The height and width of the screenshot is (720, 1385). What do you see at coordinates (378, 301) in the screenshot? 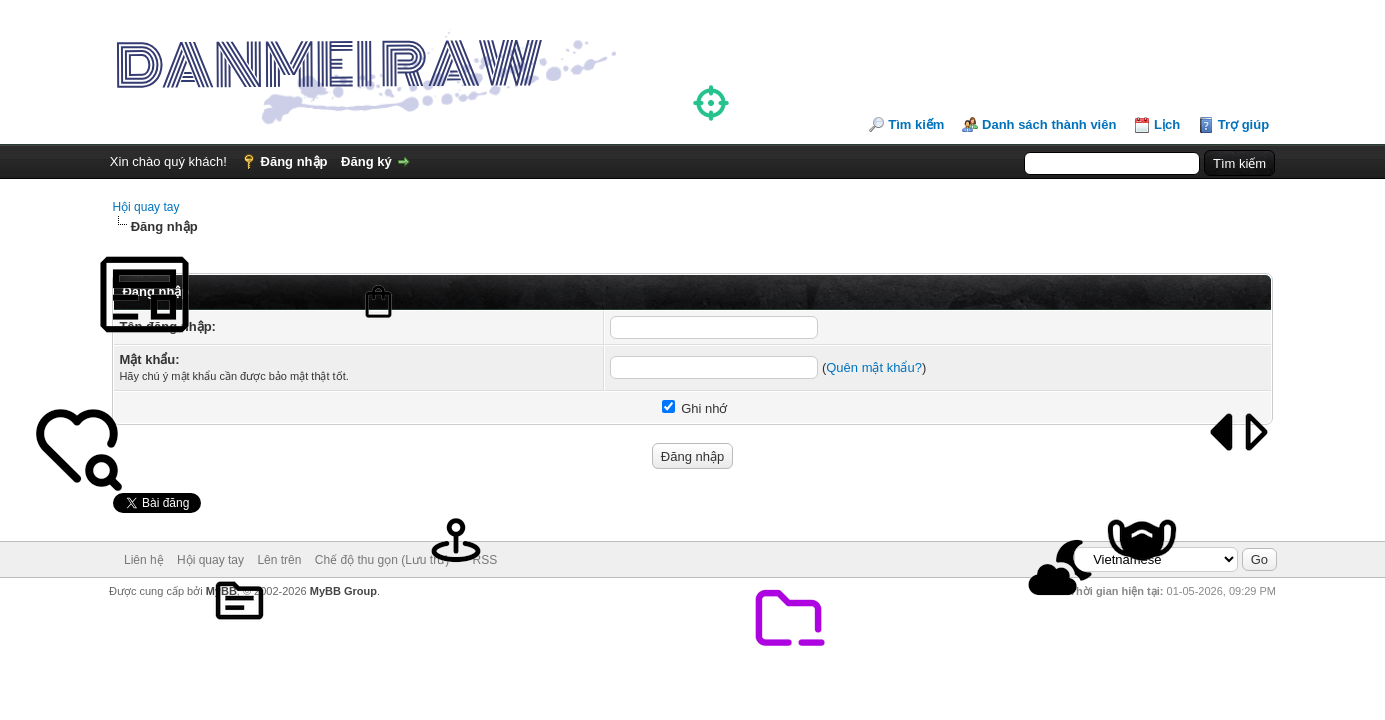
I see `view your shopping cart` at bounding box center [378, 301].